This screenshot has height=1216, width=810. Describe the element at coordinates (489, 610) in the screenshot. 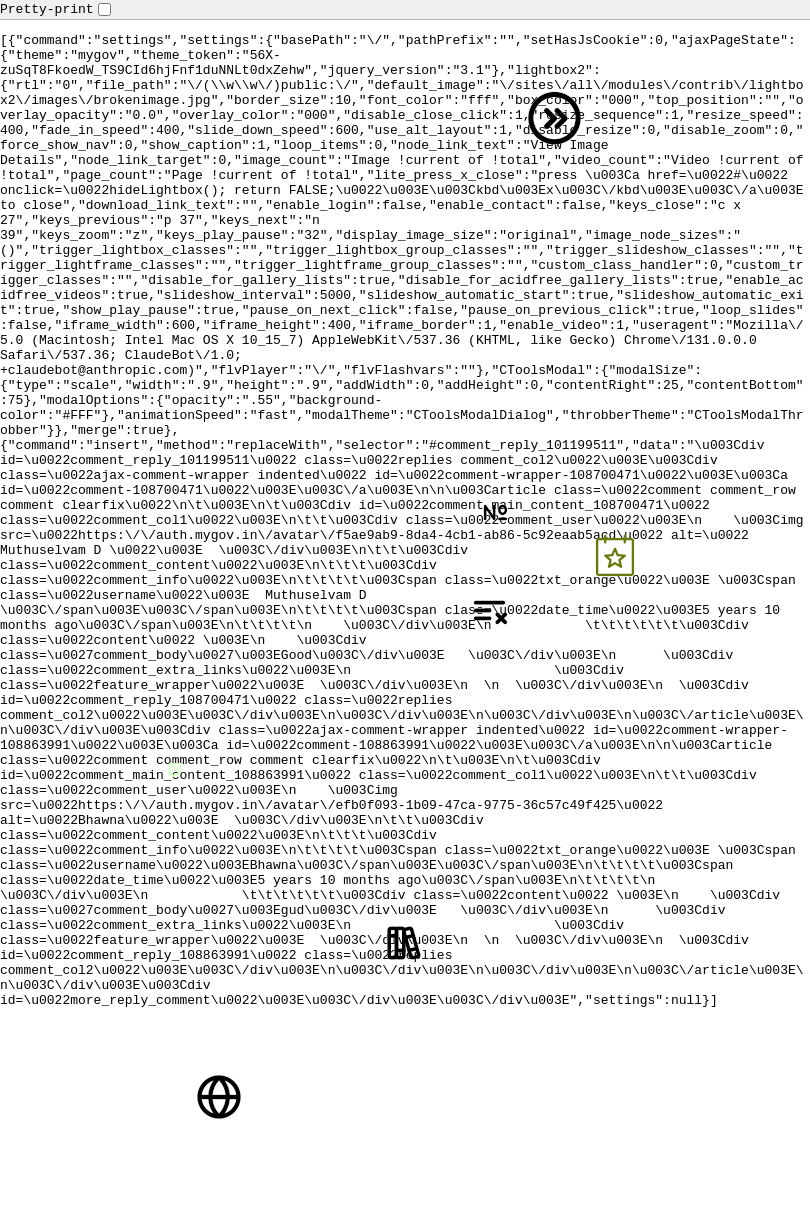

I see `remove a playlist` at that location.